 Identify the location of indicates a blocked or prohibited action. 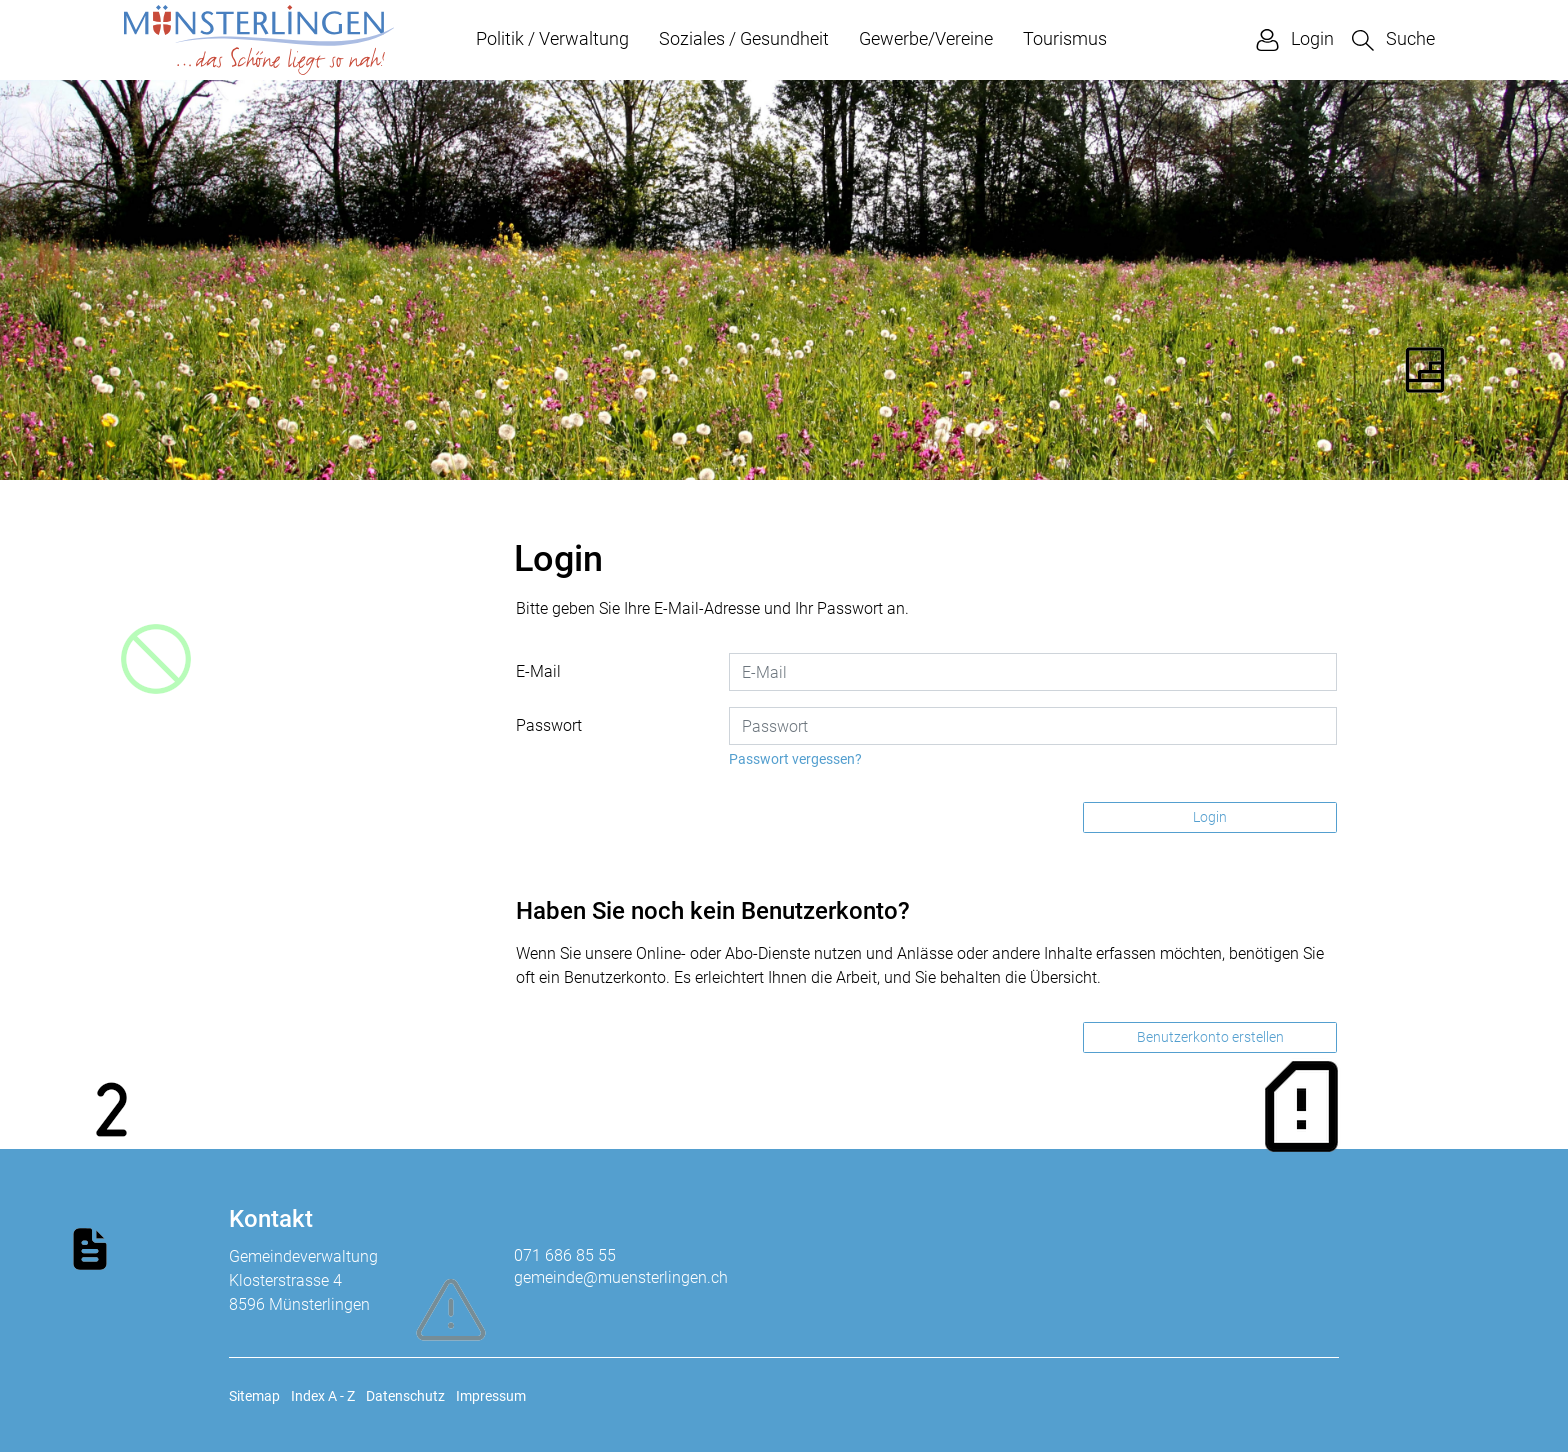
(156, 659).